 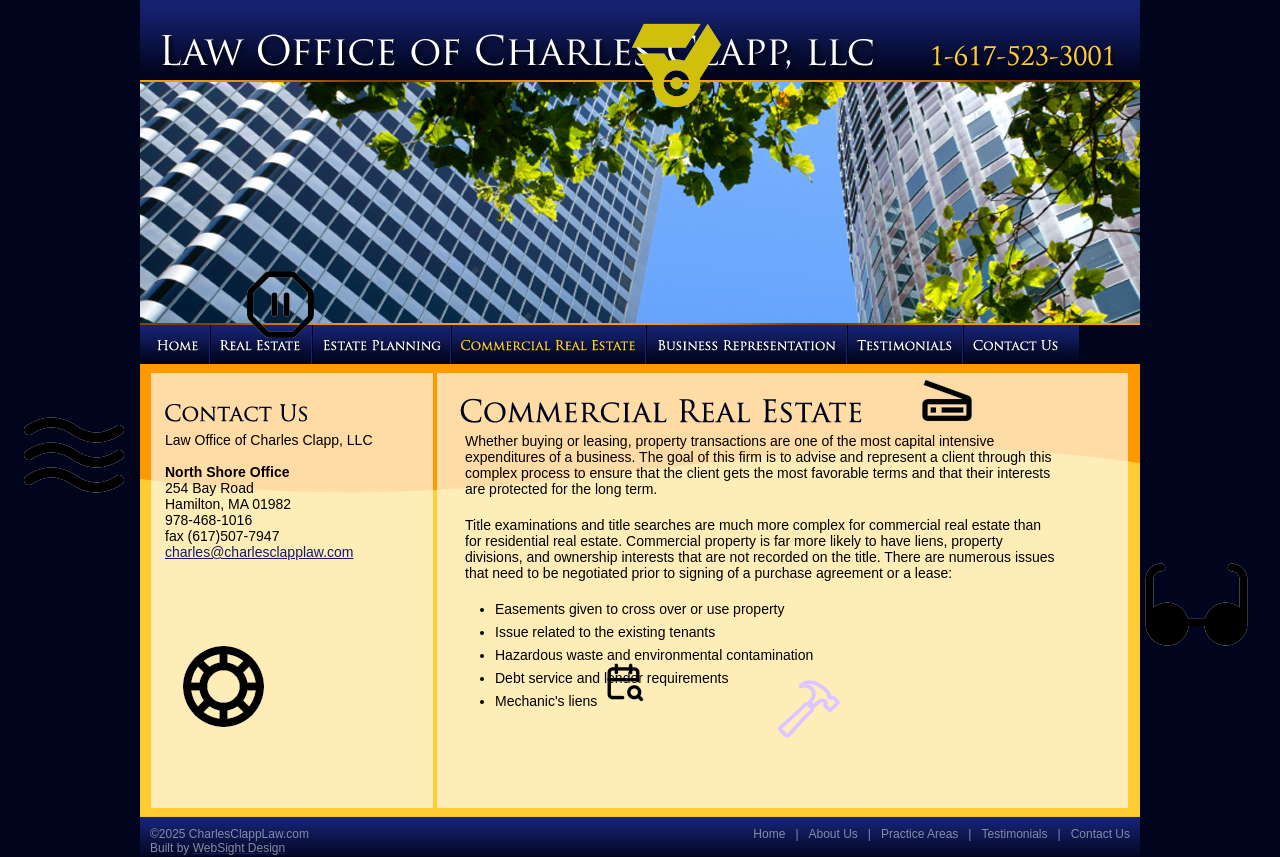 I want to click on scan a document or image, so click(x=947, y=399).